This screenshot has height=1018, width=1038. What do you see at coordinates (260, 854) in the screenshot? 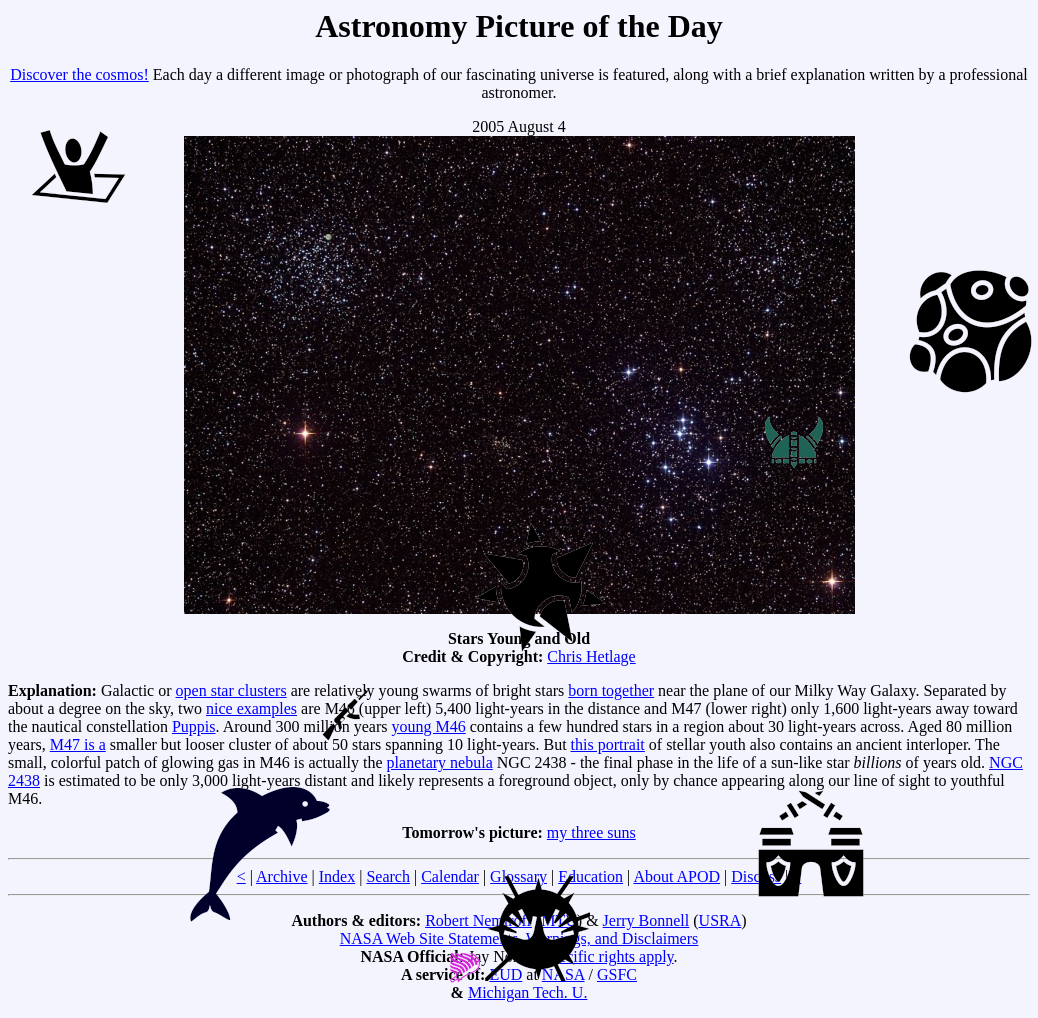
I see `access marine life or ocean-themed content` at bounding box center [260, 854].